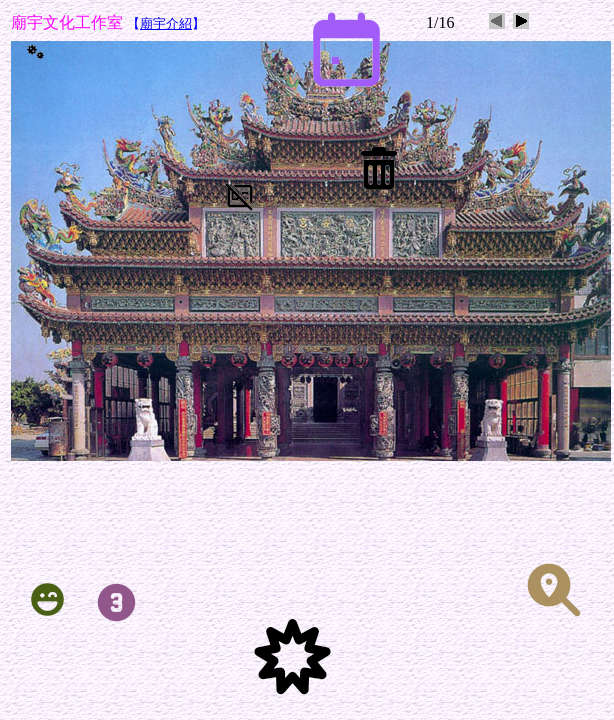 The width and height of the screenshot is (614, 720). Describe the element at coordinates (240, 196) in the screenshot. I see `closed captions are disabled` at that location.